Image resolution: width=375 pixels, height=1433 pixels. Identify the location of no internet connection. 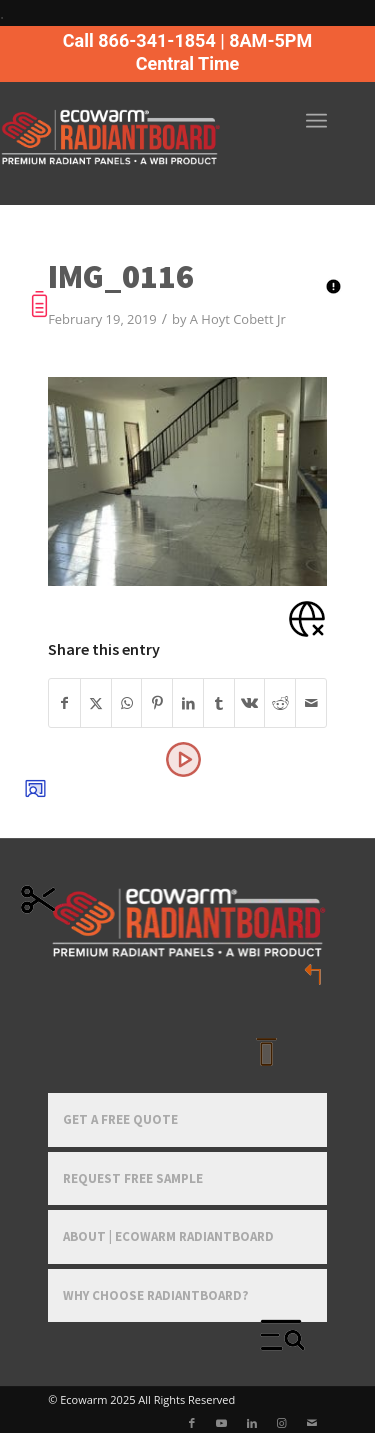
(307, 619).